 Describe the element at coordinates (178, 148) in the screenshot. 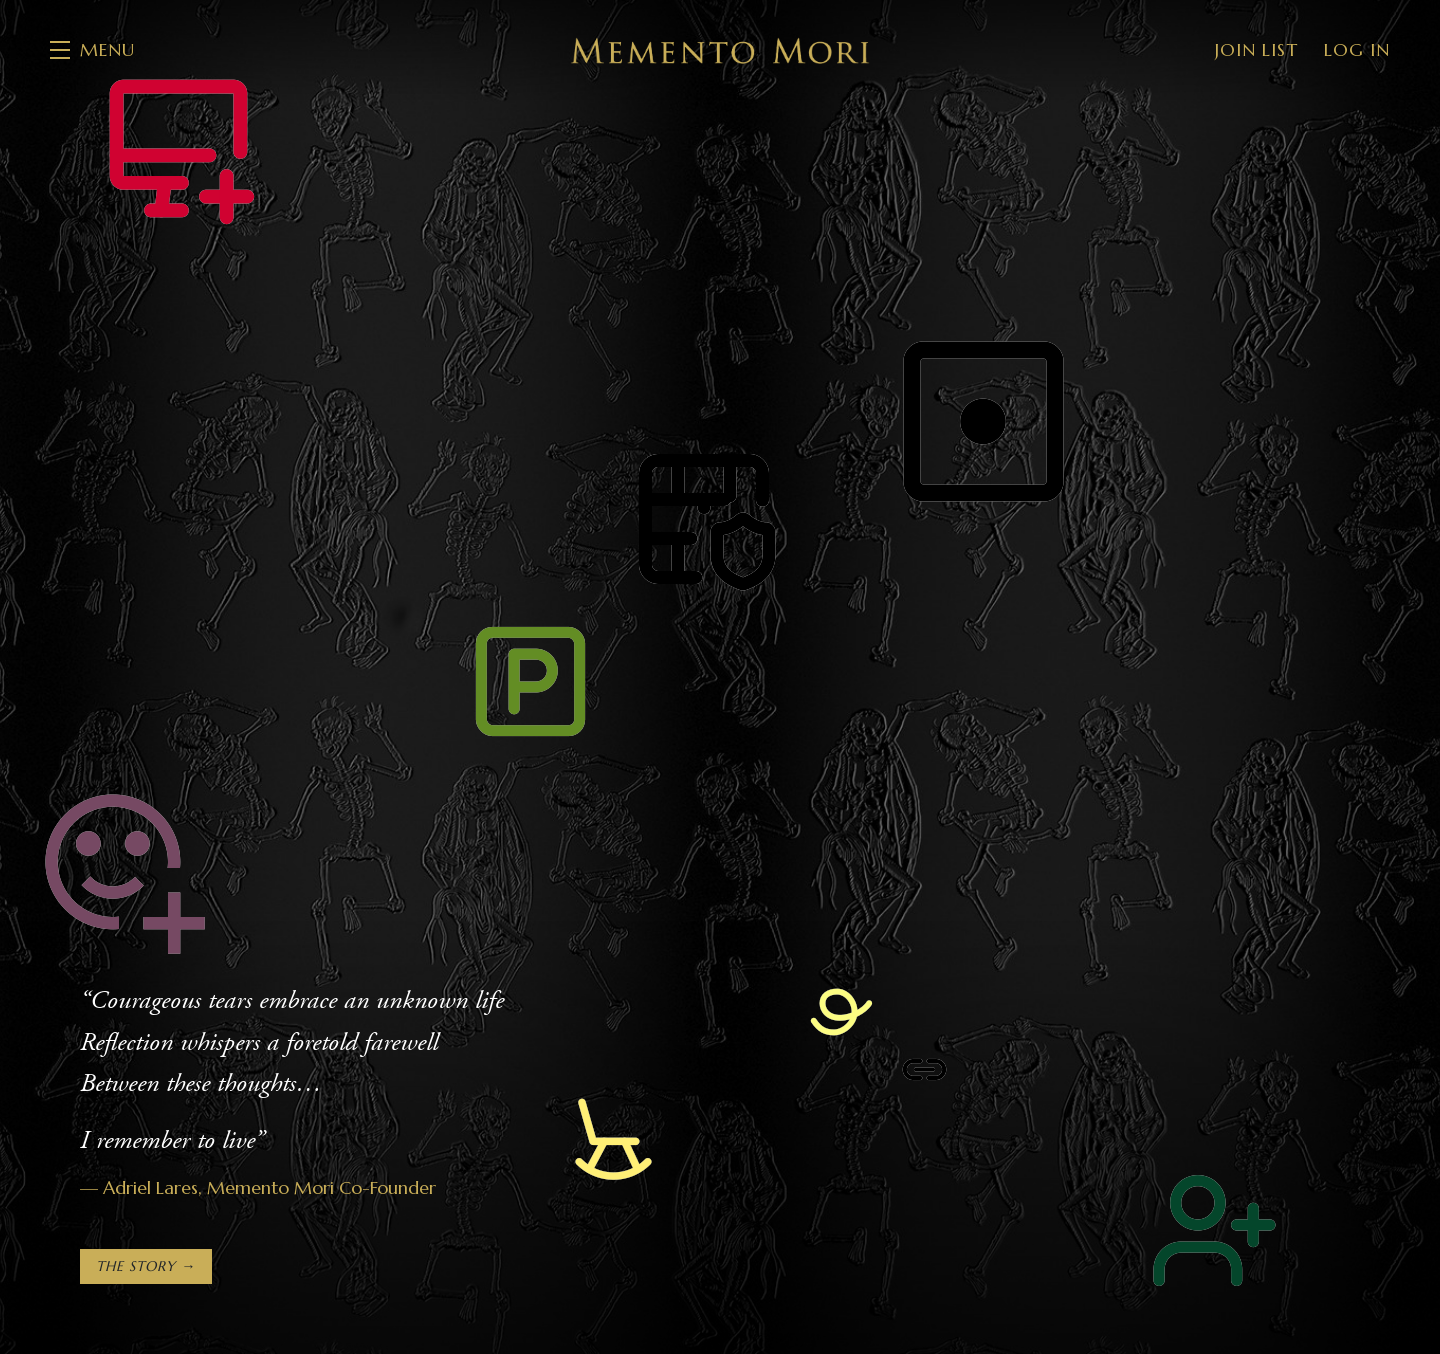

I see `add a new desktop device` at that location.